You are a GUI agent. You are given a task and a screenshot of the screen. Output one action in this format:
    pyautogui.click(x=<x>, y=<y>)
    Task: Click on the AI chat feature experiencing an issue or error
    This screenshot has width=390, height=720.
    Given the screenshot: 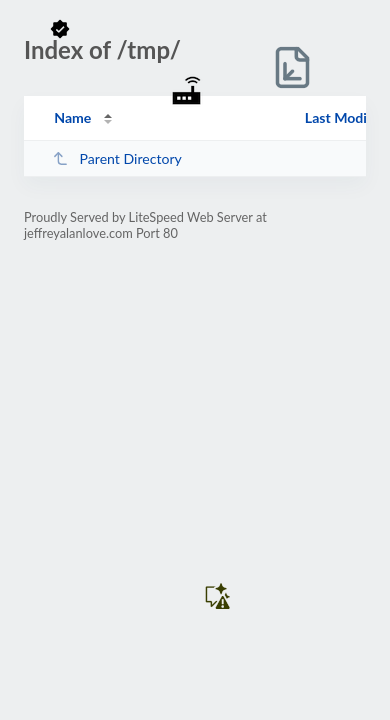 What is the action you would take?
    pyautogui.click(x=217, y=596)
    